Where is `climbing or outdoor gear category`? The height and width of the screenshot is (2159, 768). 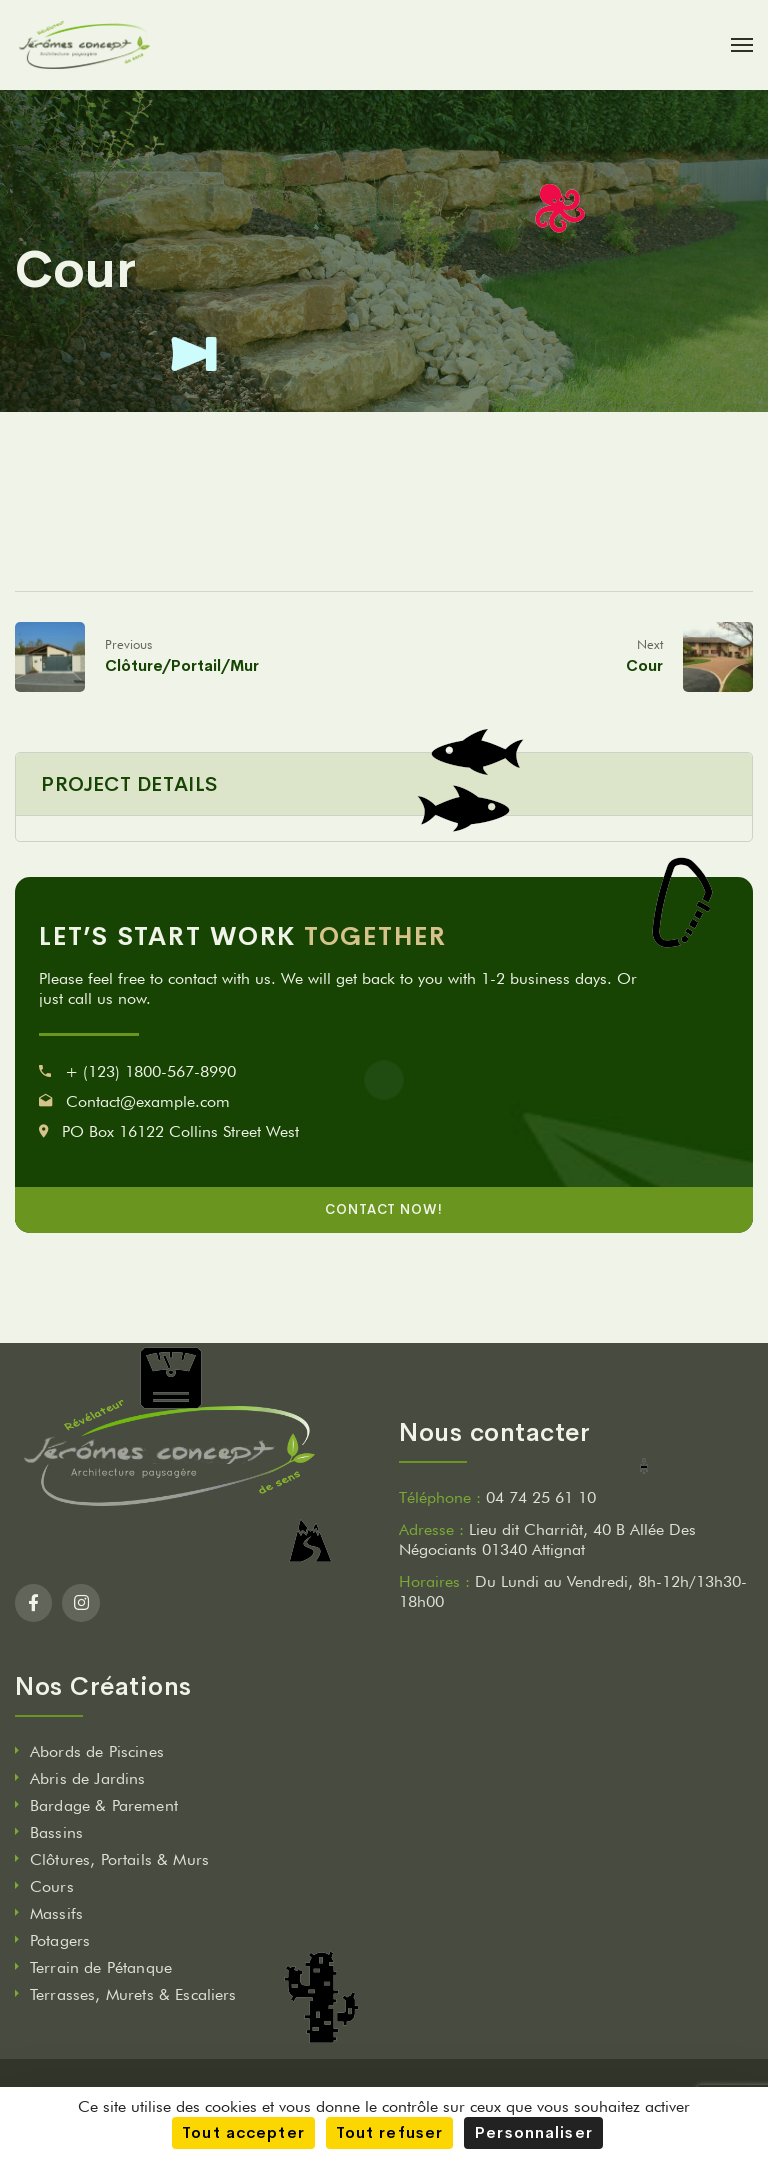 climbing or outdoor gear category is located at coordinates (682, 902).